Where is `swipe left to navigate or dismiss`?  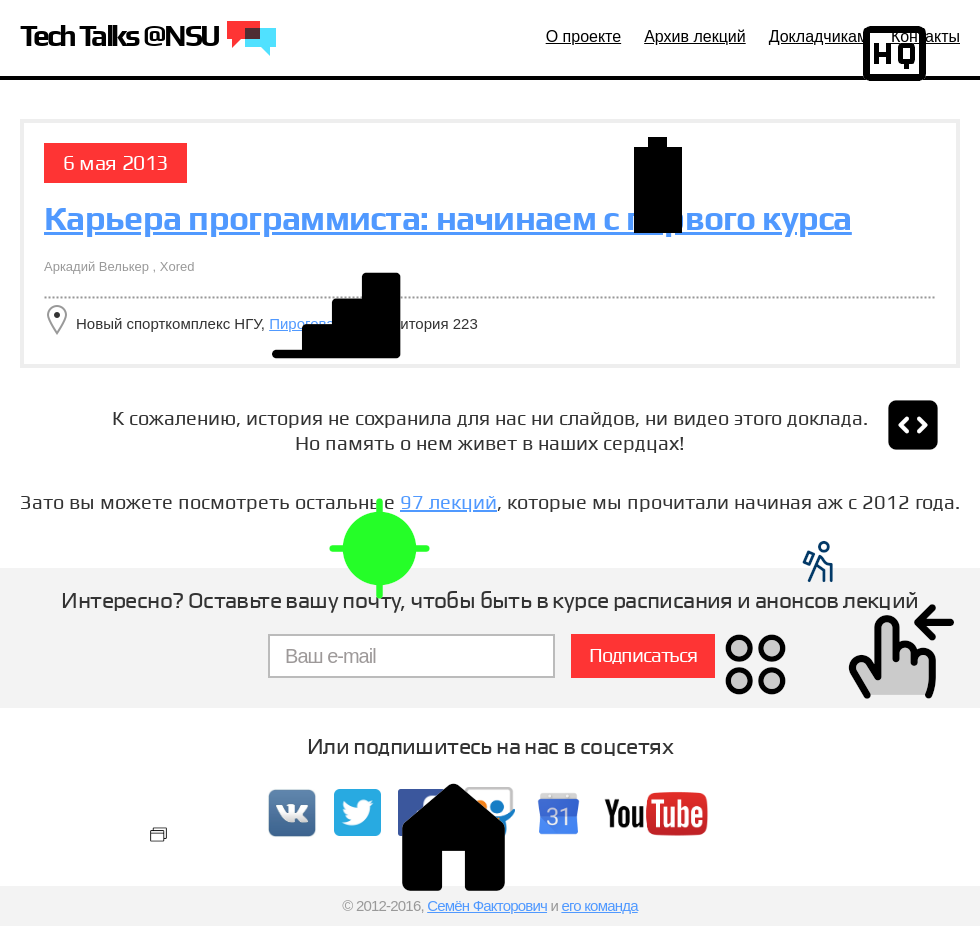 swipe left to navigate or dismiss is located at coordinates (896, 655).